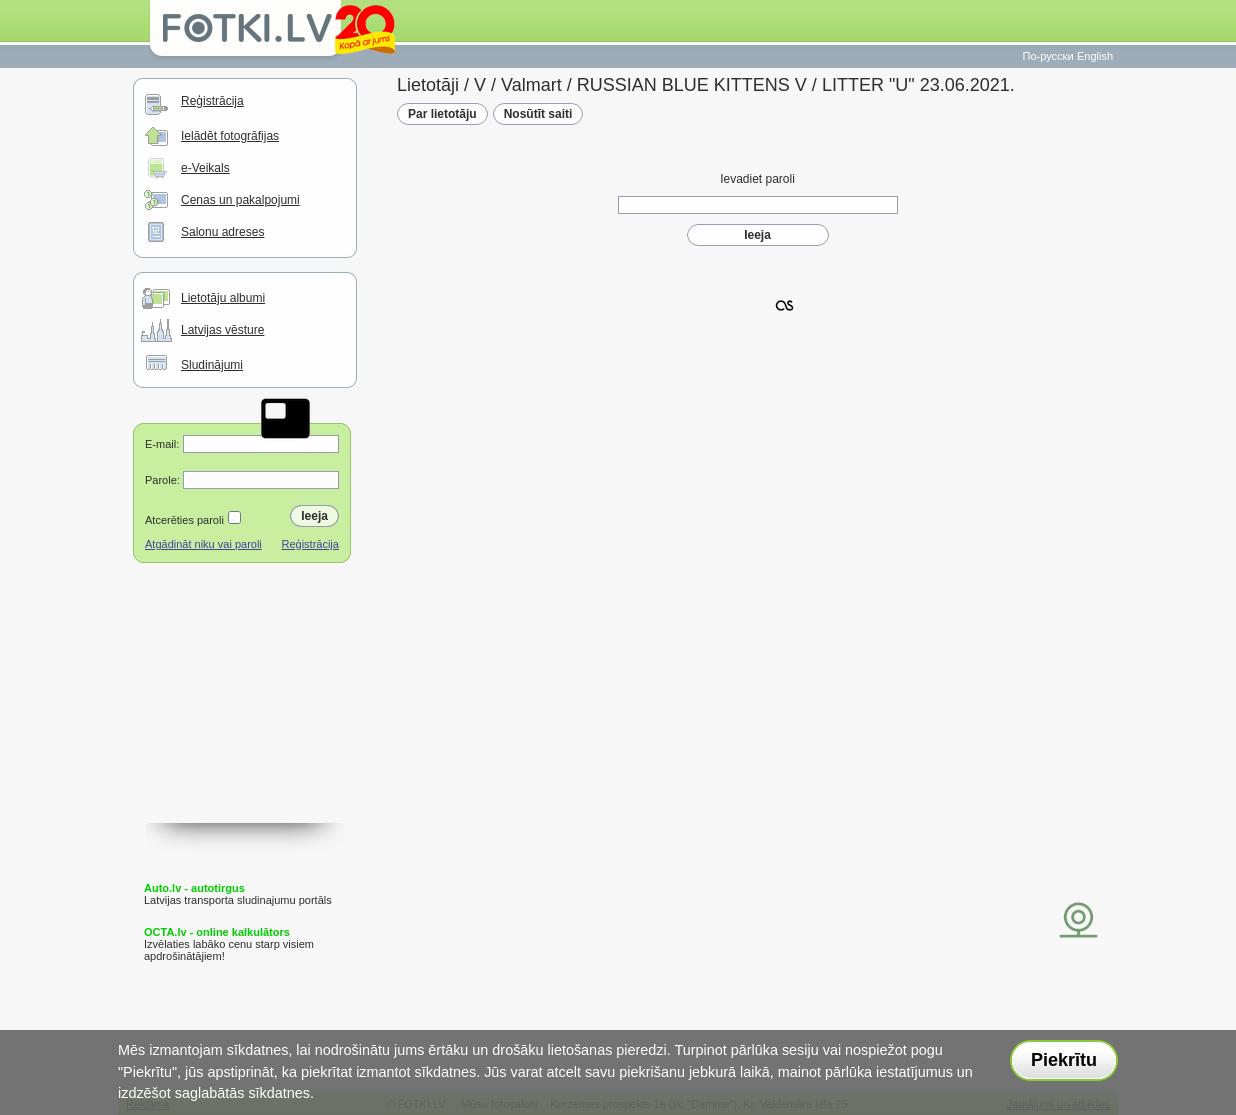 Image resolution: width=1236 pixels, height=1115 pixels. What do you see at coordinates (1078, 921) in the screenshot?
I see `enable webcam or video camera` at bounding box center [1078, 921].